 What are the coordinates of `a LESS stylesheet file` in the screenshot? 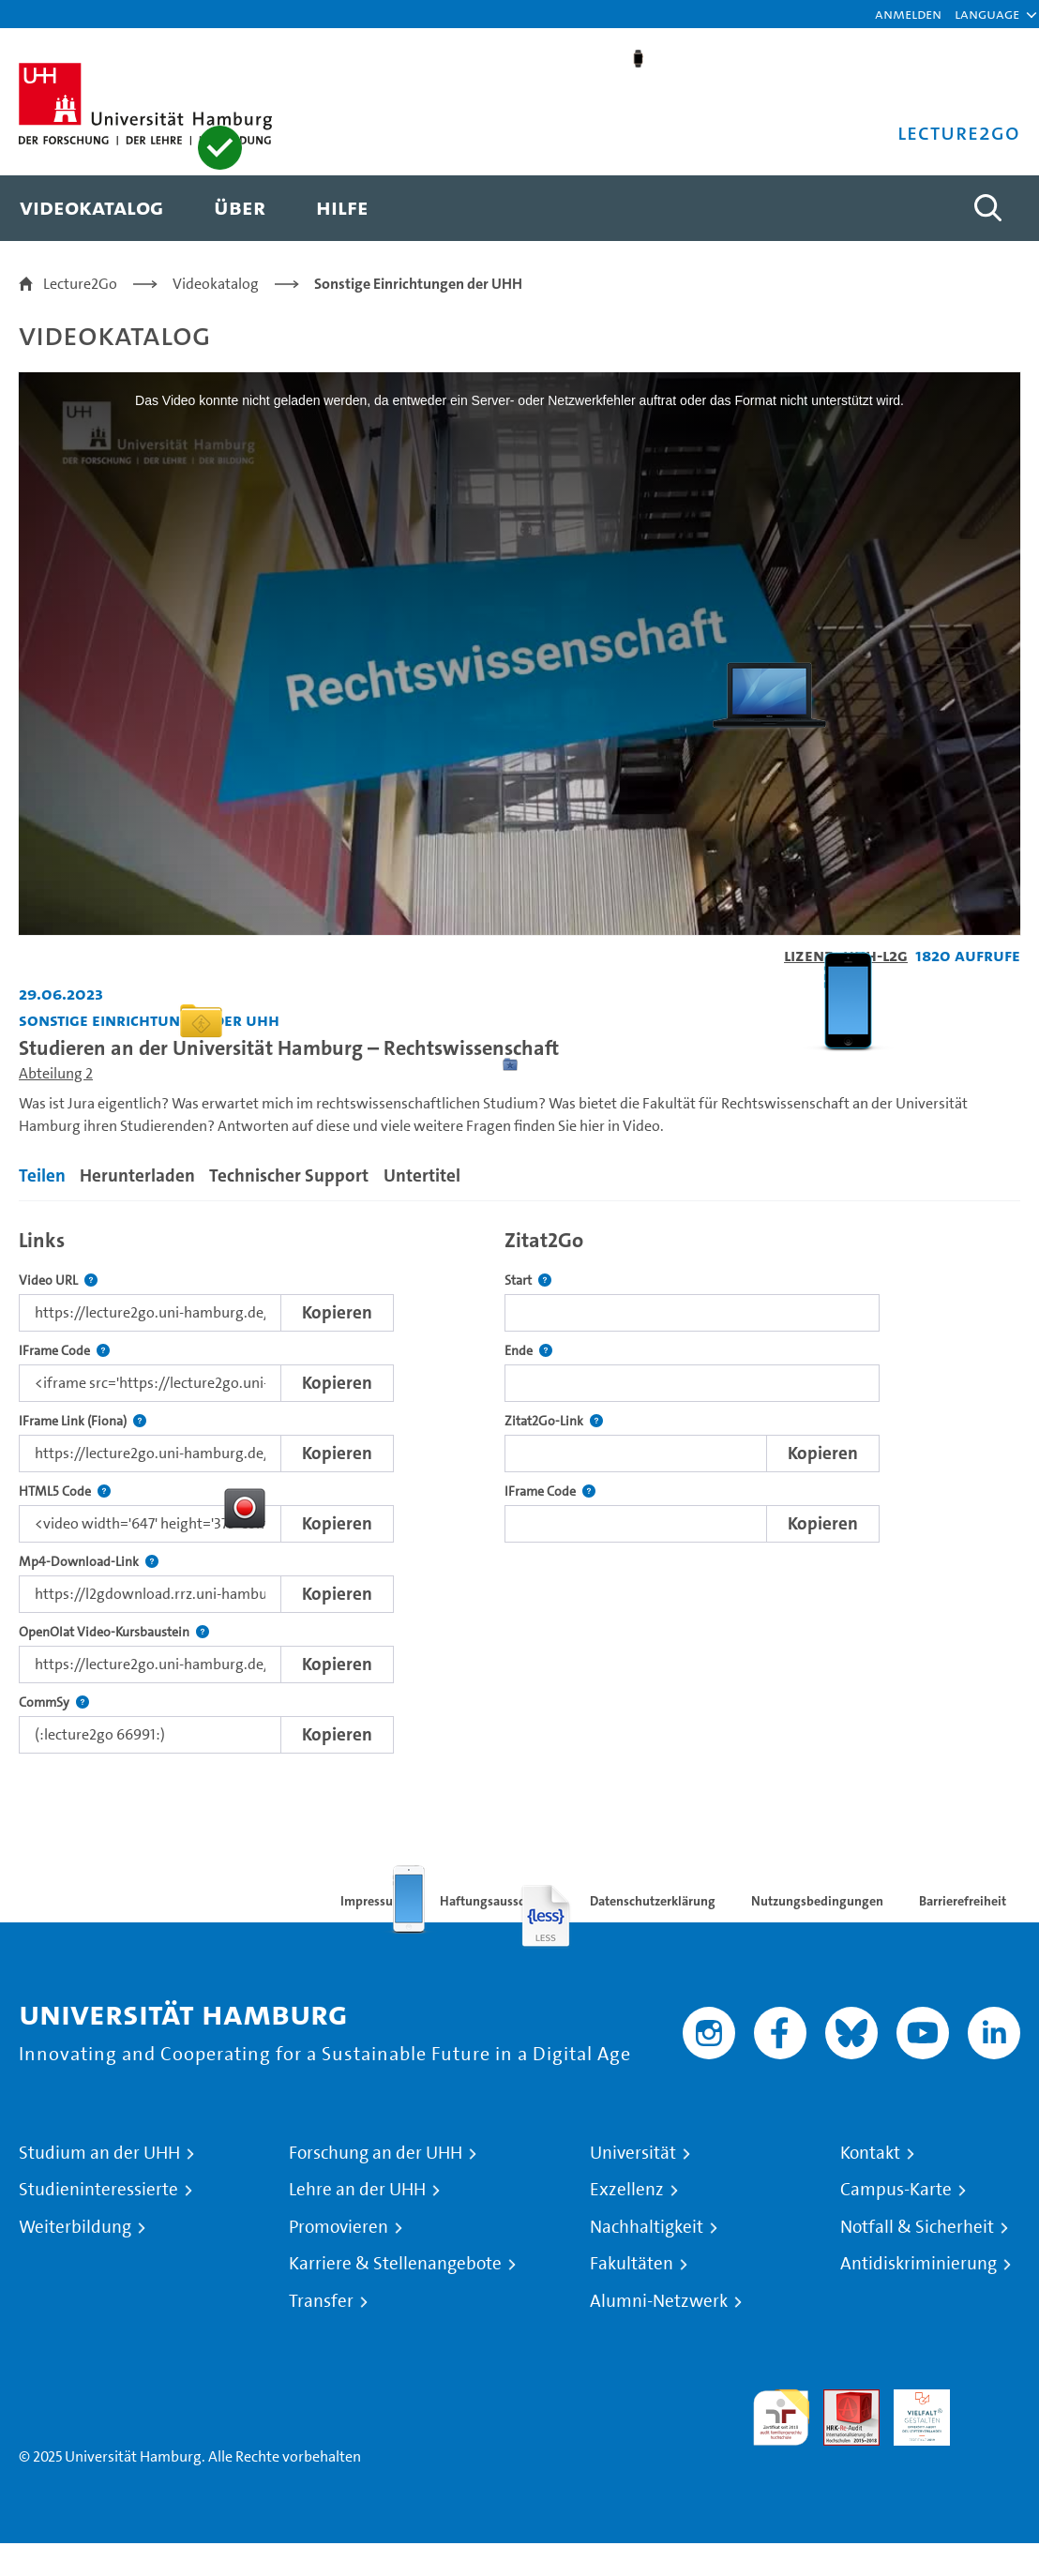 It's located at (546, 1917).